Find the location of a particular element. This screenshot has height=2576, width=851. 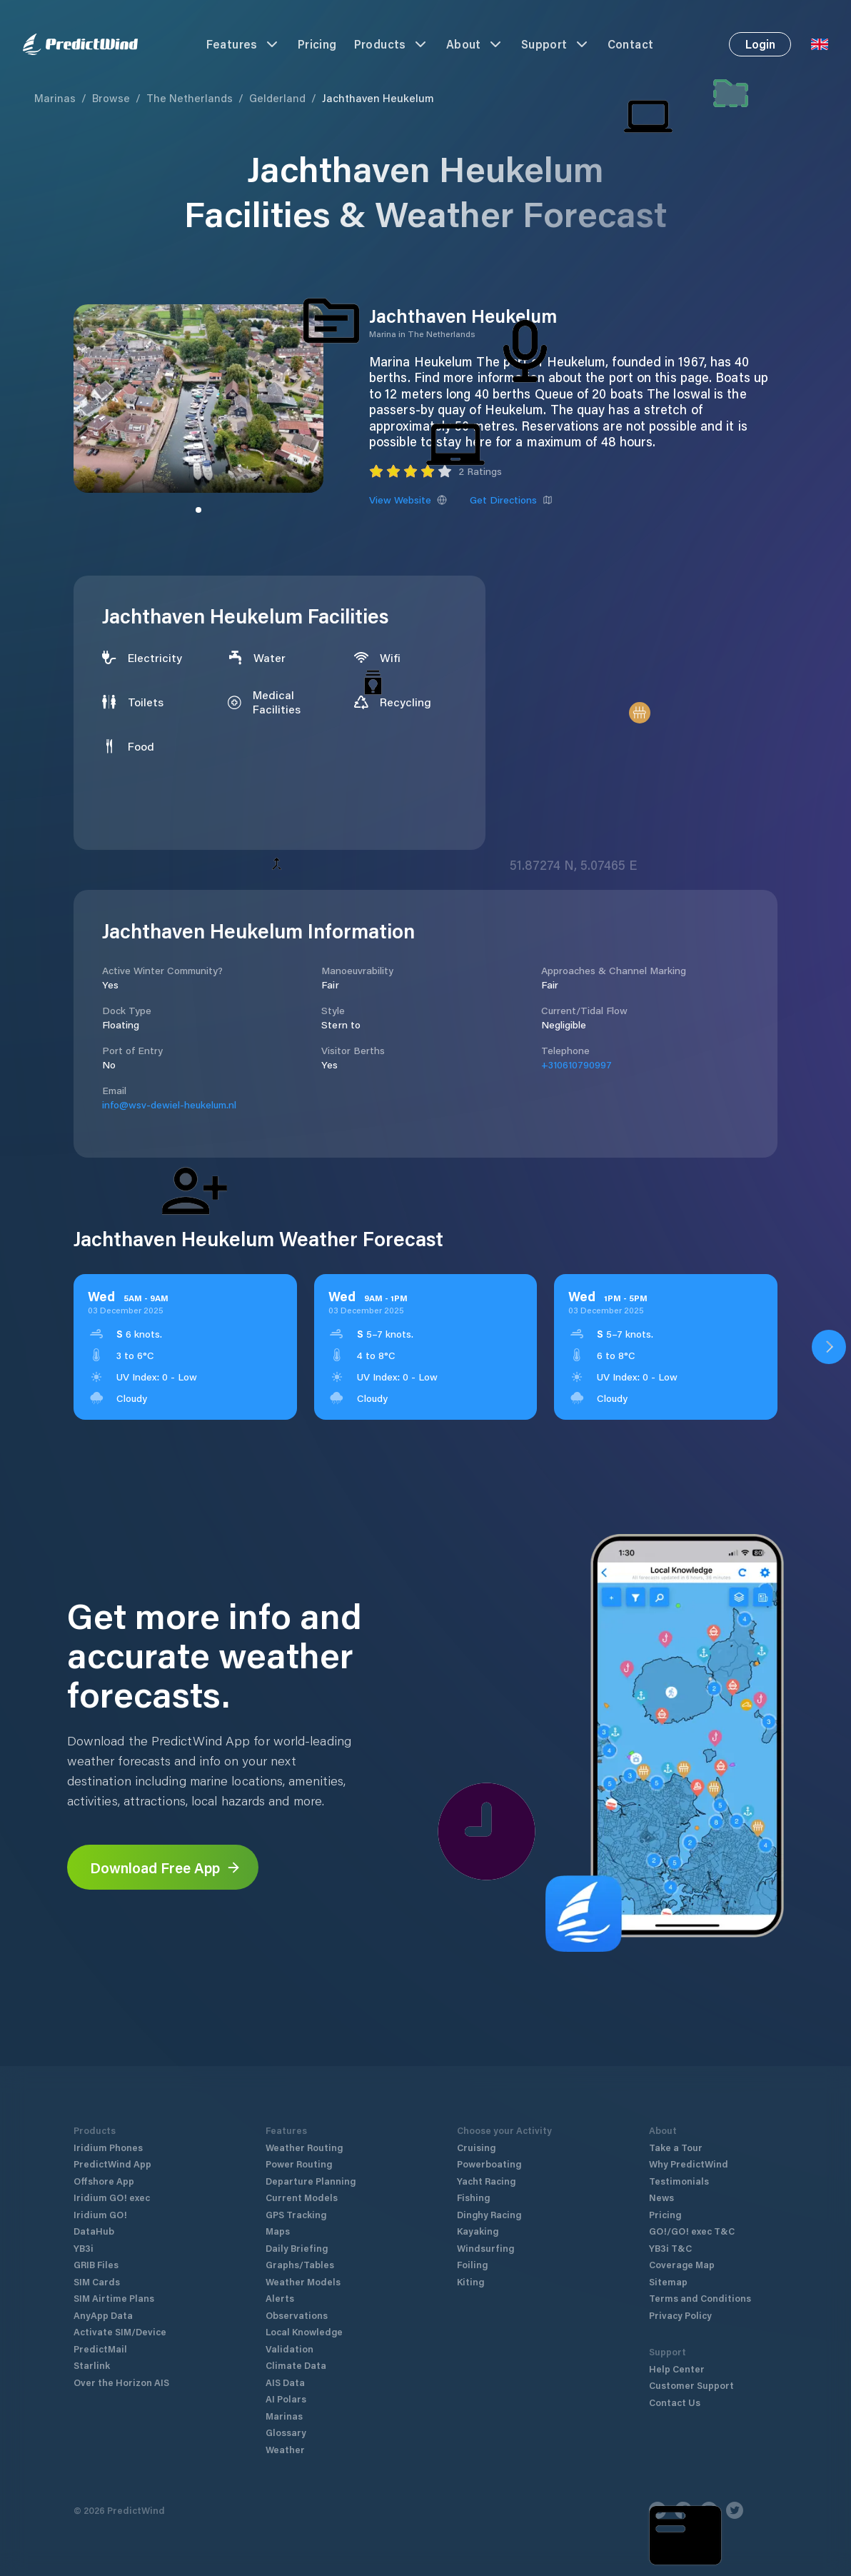

add a new contact or friend is located at coordinates (194, 1191).